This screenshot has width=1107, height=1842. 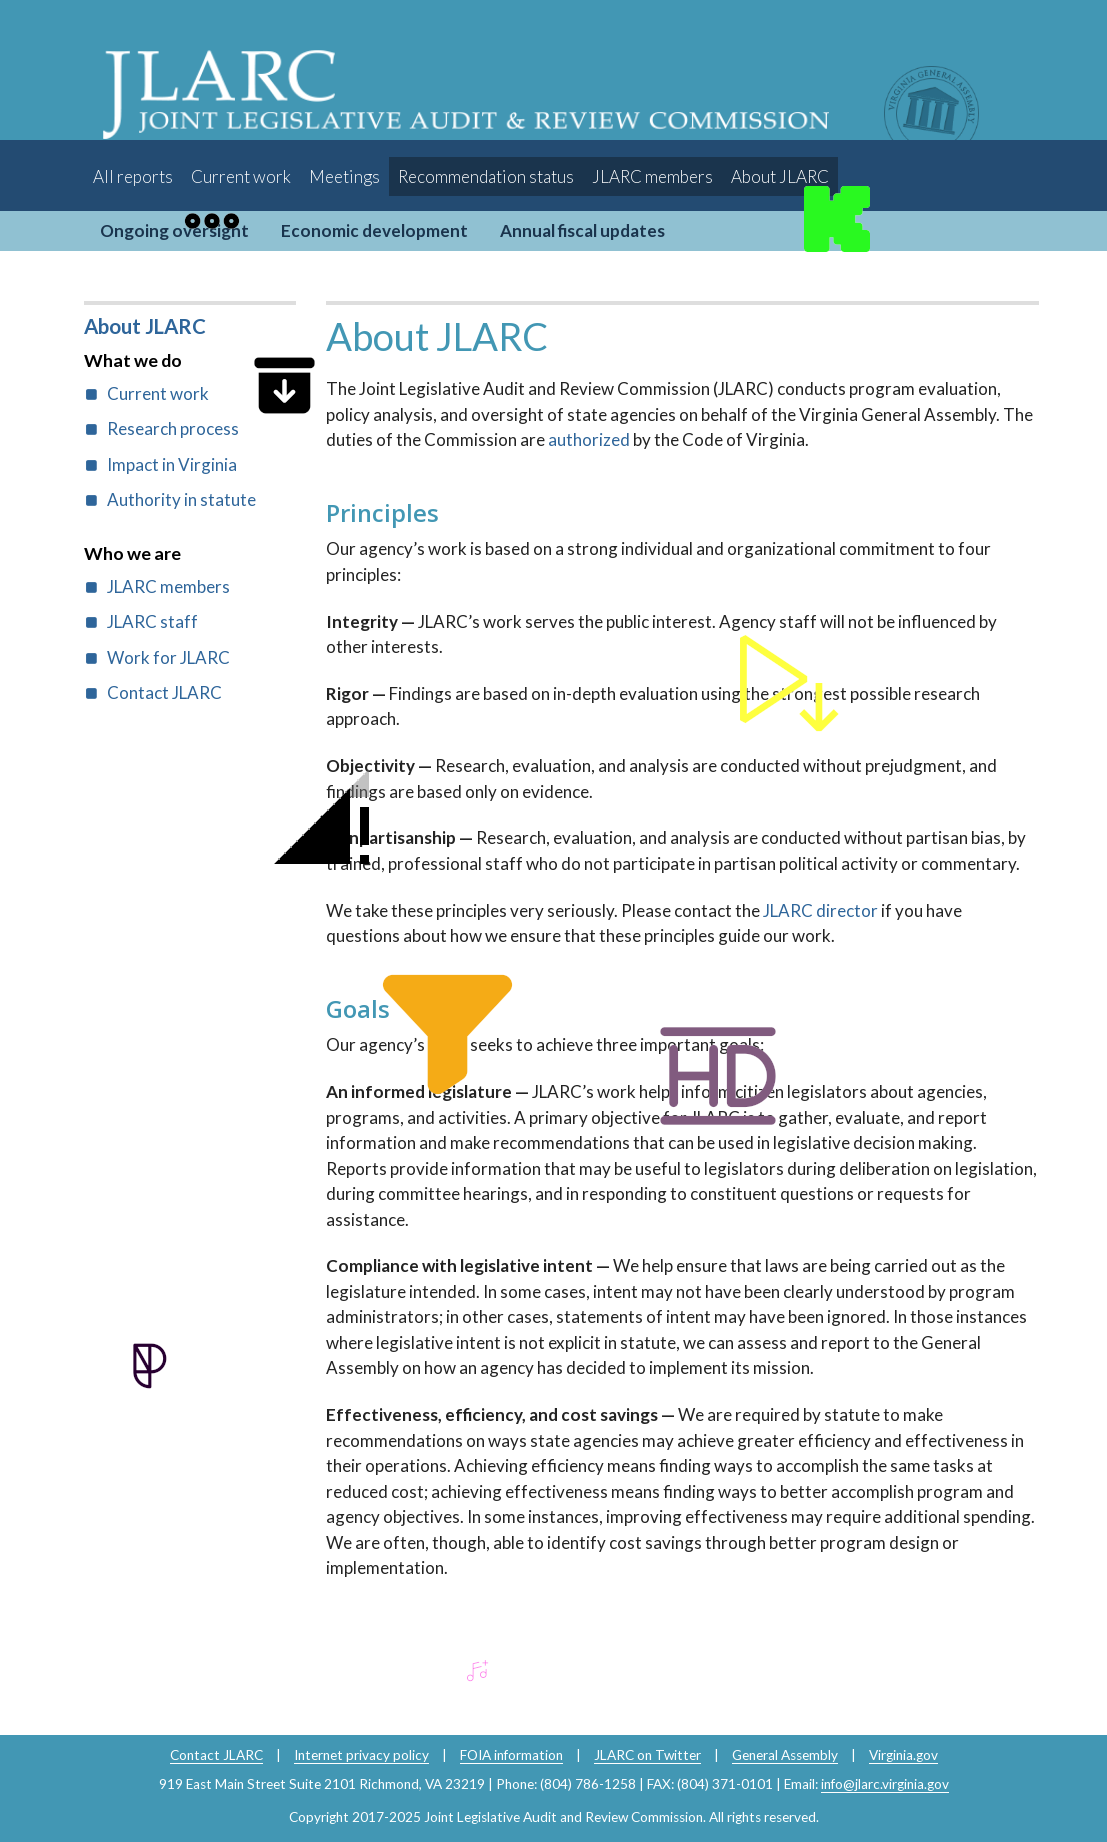 I want to click on indicates cellular signal with no internet connection, so click(x=321, y=816).